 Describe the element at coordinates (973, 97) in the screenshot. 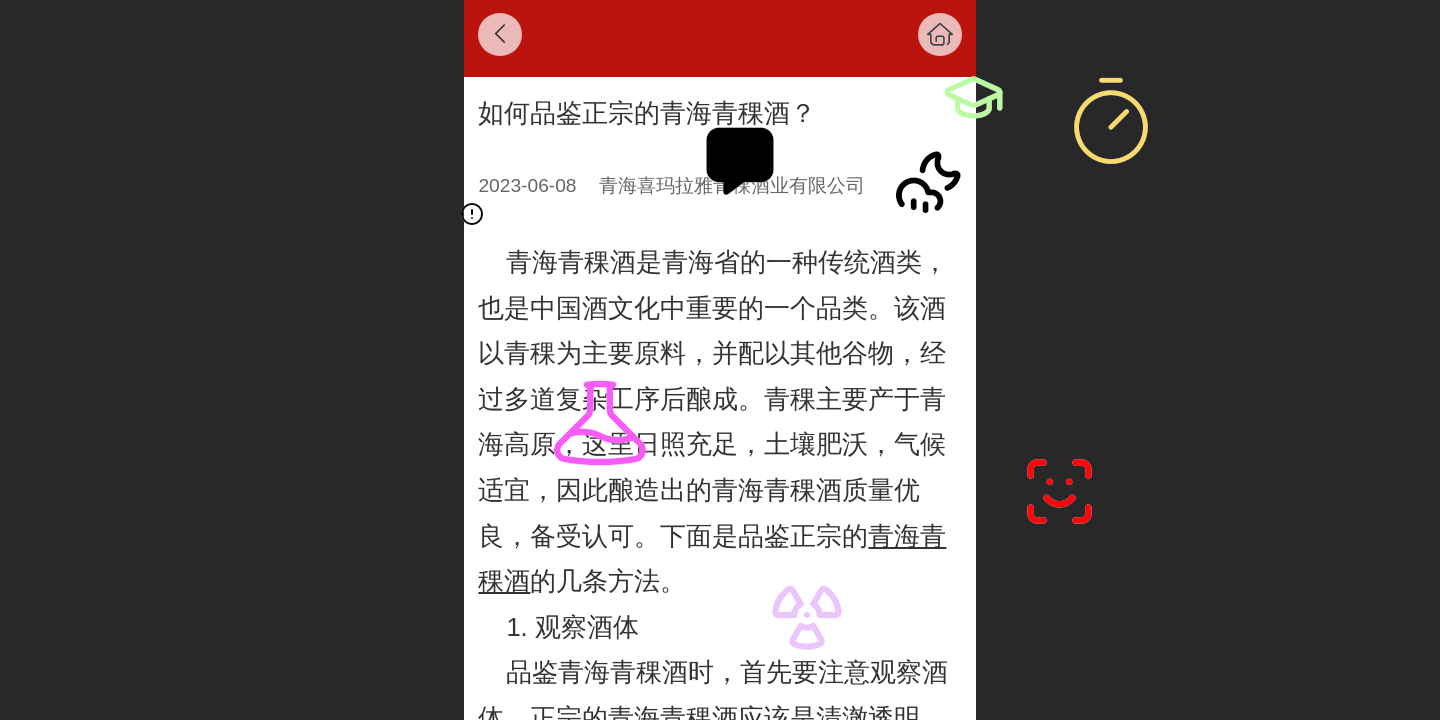

I see `access education or learning resources` at that location.